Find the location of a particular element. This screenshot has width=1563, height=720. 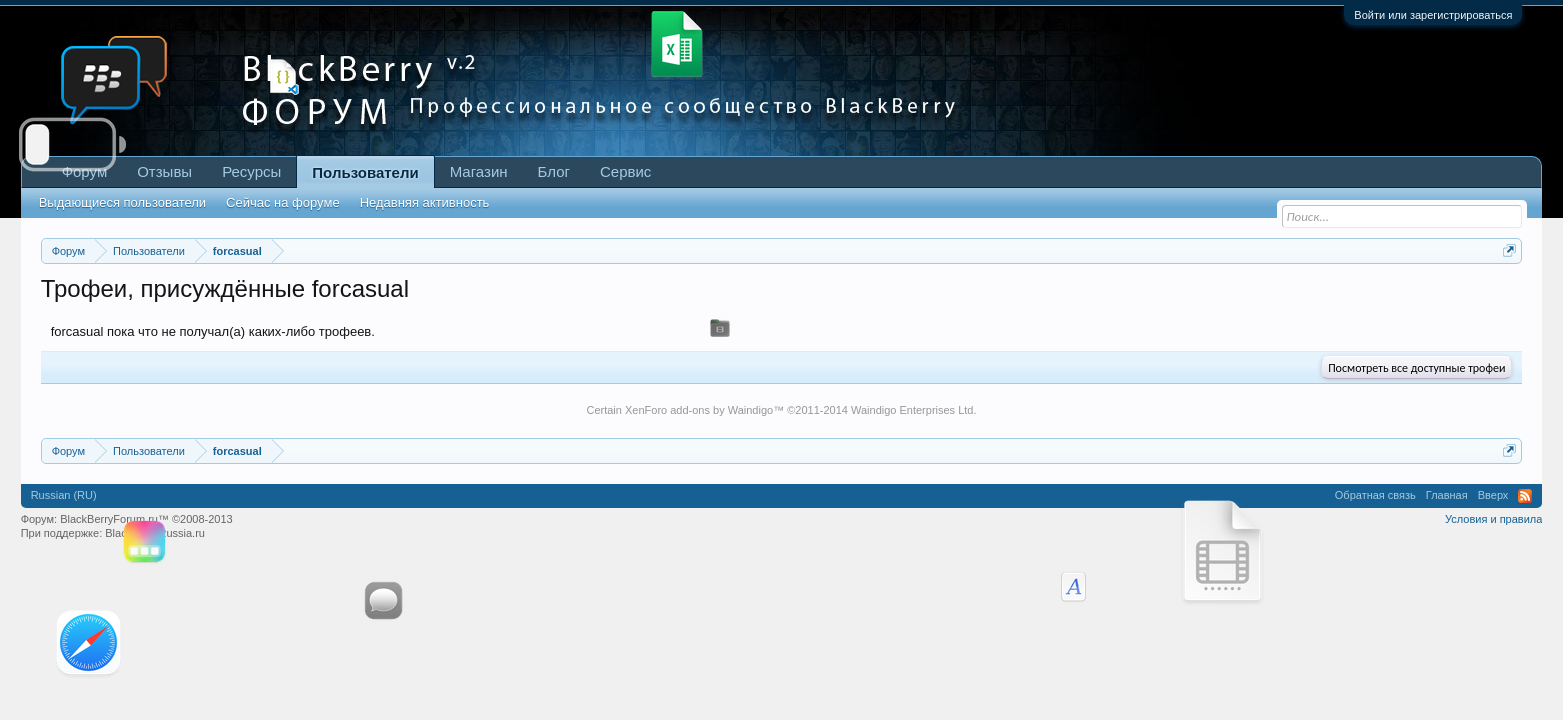

indicates battery is at 20% charge is located at coordinates (72, 144).